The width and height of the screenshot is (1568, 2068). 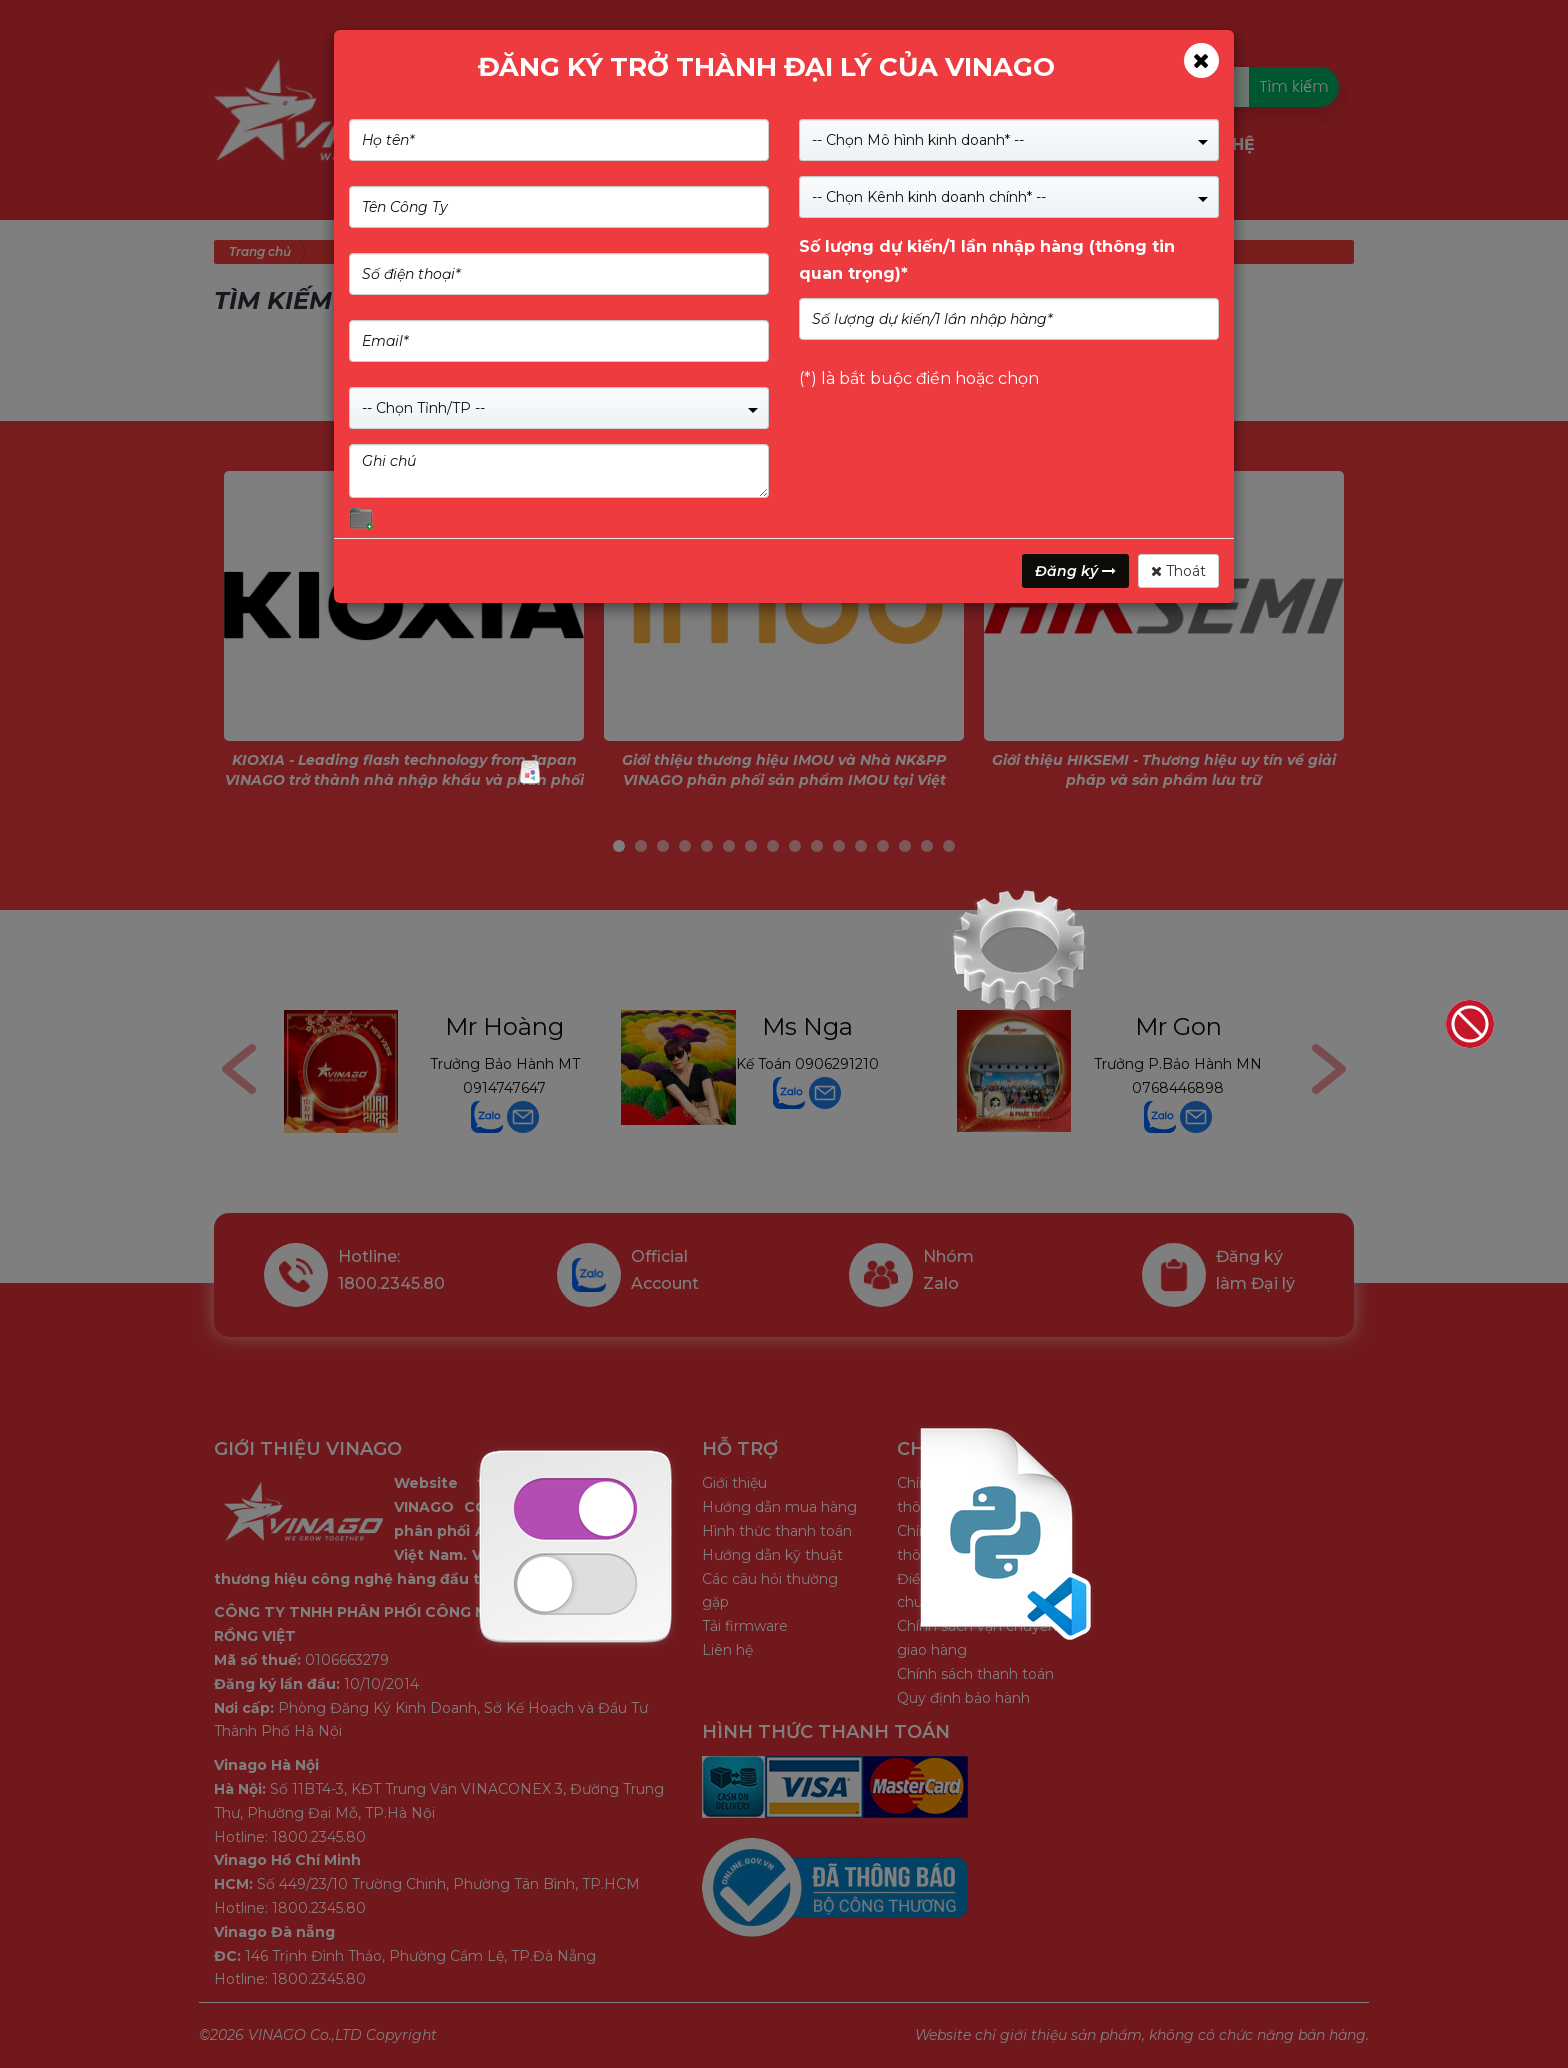 I want to click on open the software center to browse and install apps, so click(x=530, y=772).